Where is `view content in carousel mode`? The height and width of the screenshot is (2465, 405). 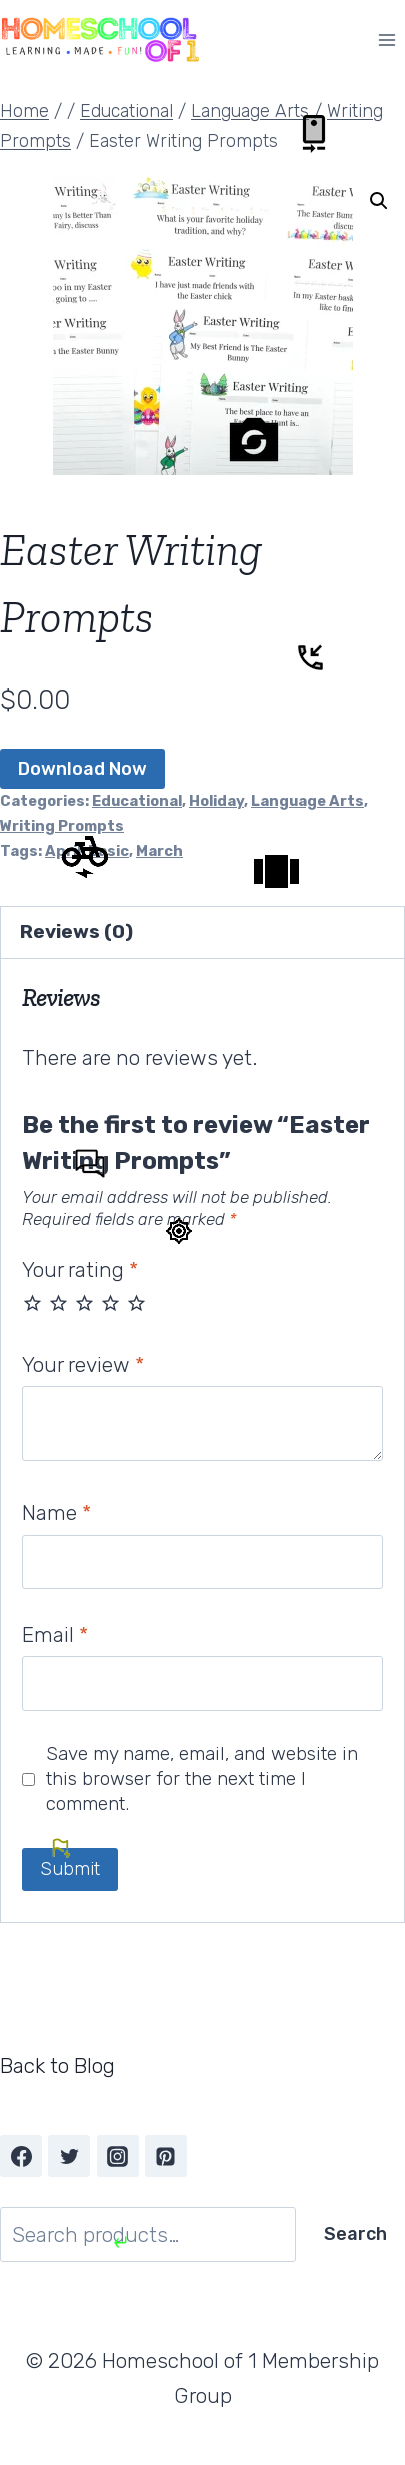
view content in carousel mode is located at coordinates (276, 872).